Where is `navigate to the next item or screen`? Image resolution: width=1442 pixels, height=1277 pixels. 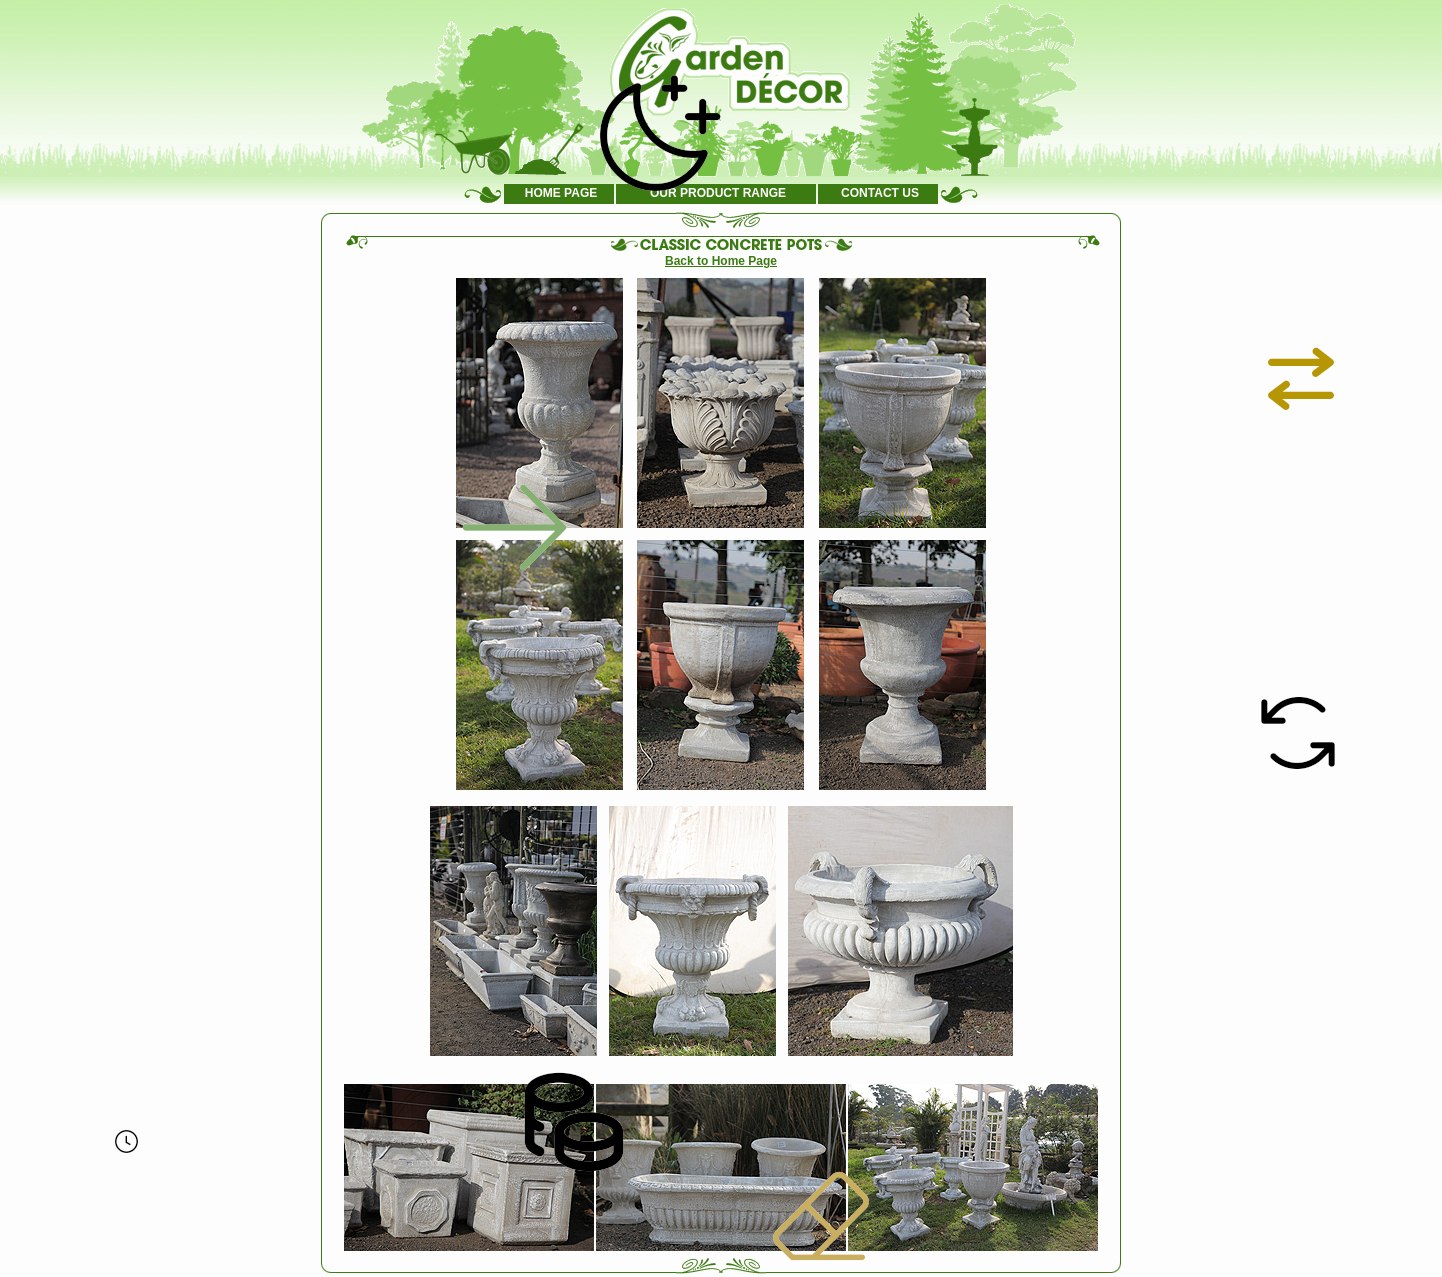
navigate to the next item or screen is located at coordinates (514, 527).